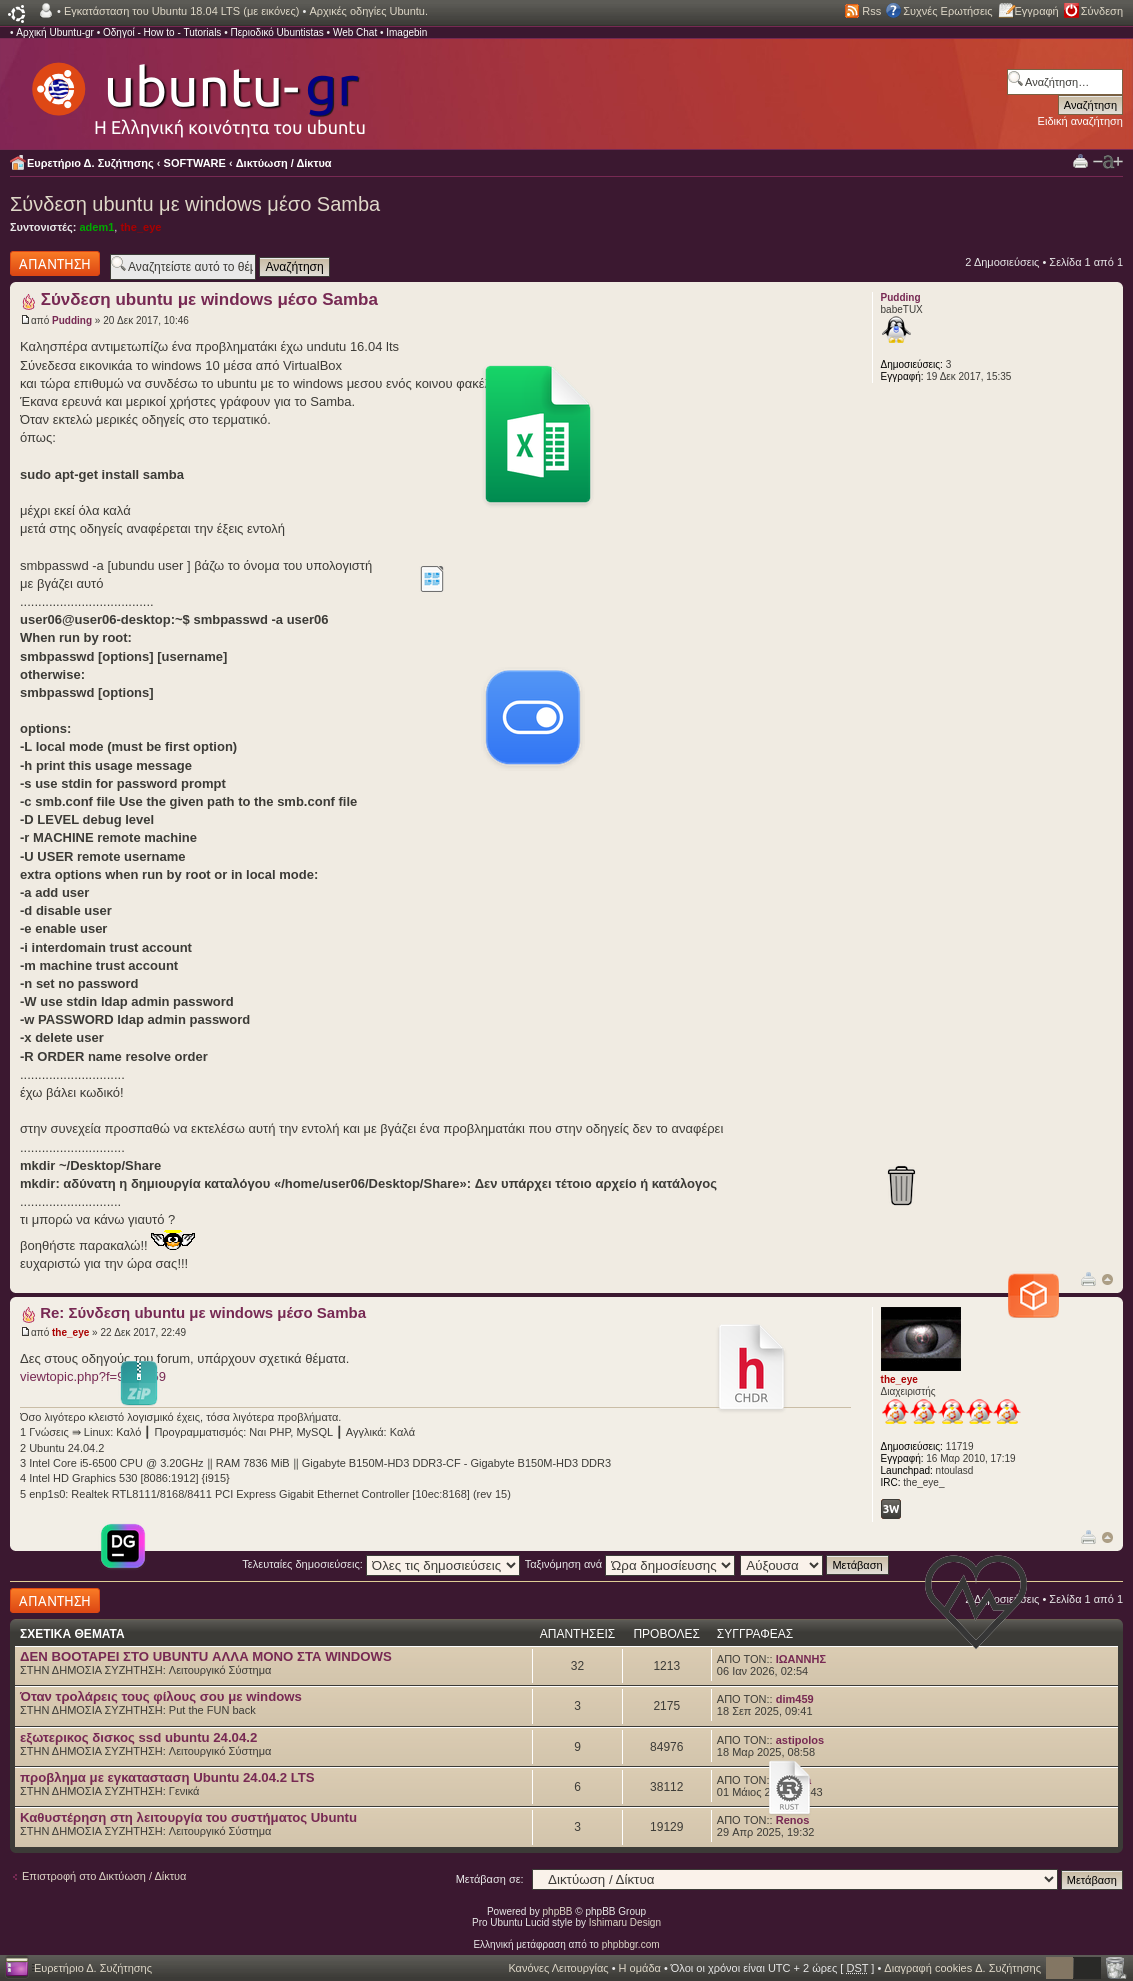  Describe the element at coordinates (139, 1383) in the screenshot. I see `compressed zip file` at that location.